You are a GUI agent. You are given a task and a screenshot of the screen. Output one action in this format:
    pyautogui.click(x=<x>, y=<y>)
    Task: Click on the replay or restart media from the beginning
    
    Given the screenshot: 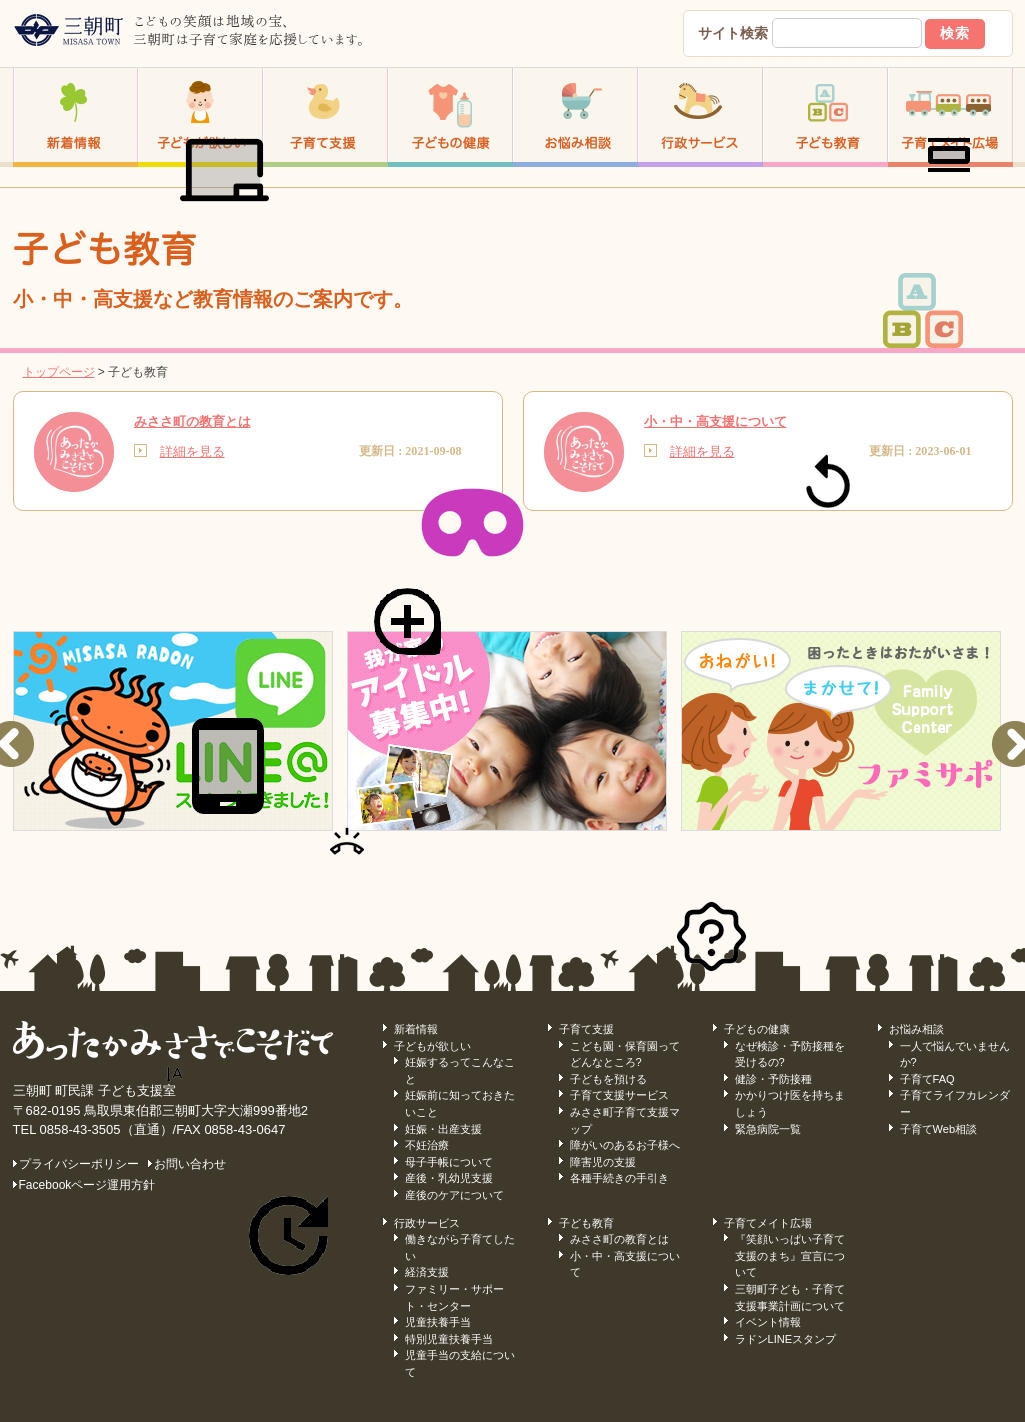 What is the action you would take?
    pyautogui.click(x=828, y=483)
    